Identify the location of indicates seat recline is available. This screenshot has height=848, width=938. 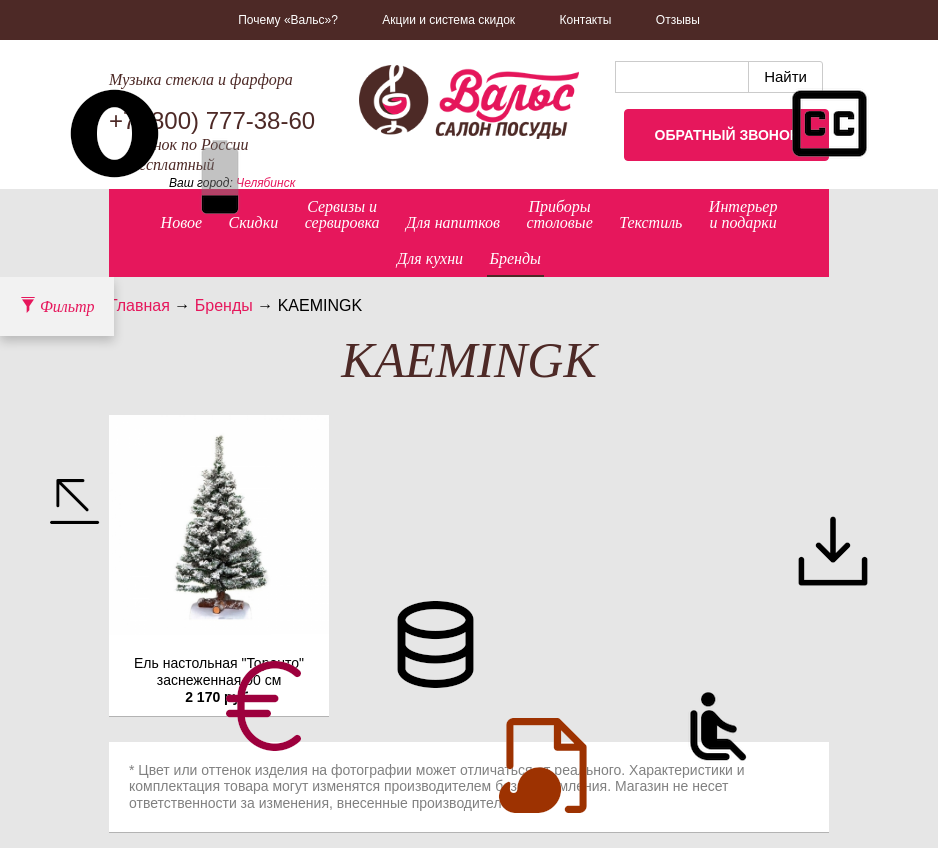
(719, 728).